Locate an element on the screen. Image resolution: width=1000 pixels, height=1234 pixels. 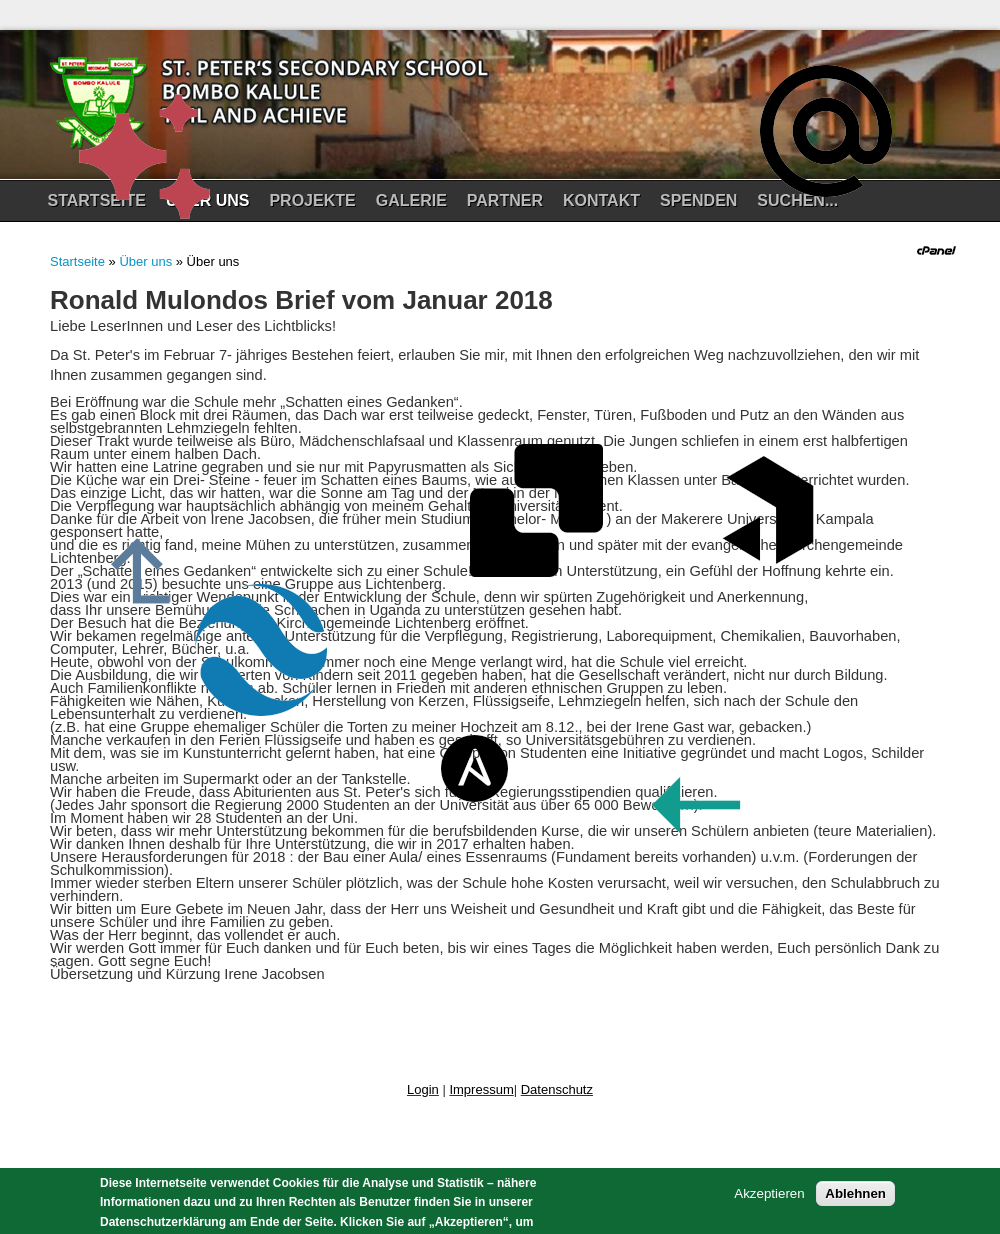
navigate back and up one level is located at coordinates (141, 575).